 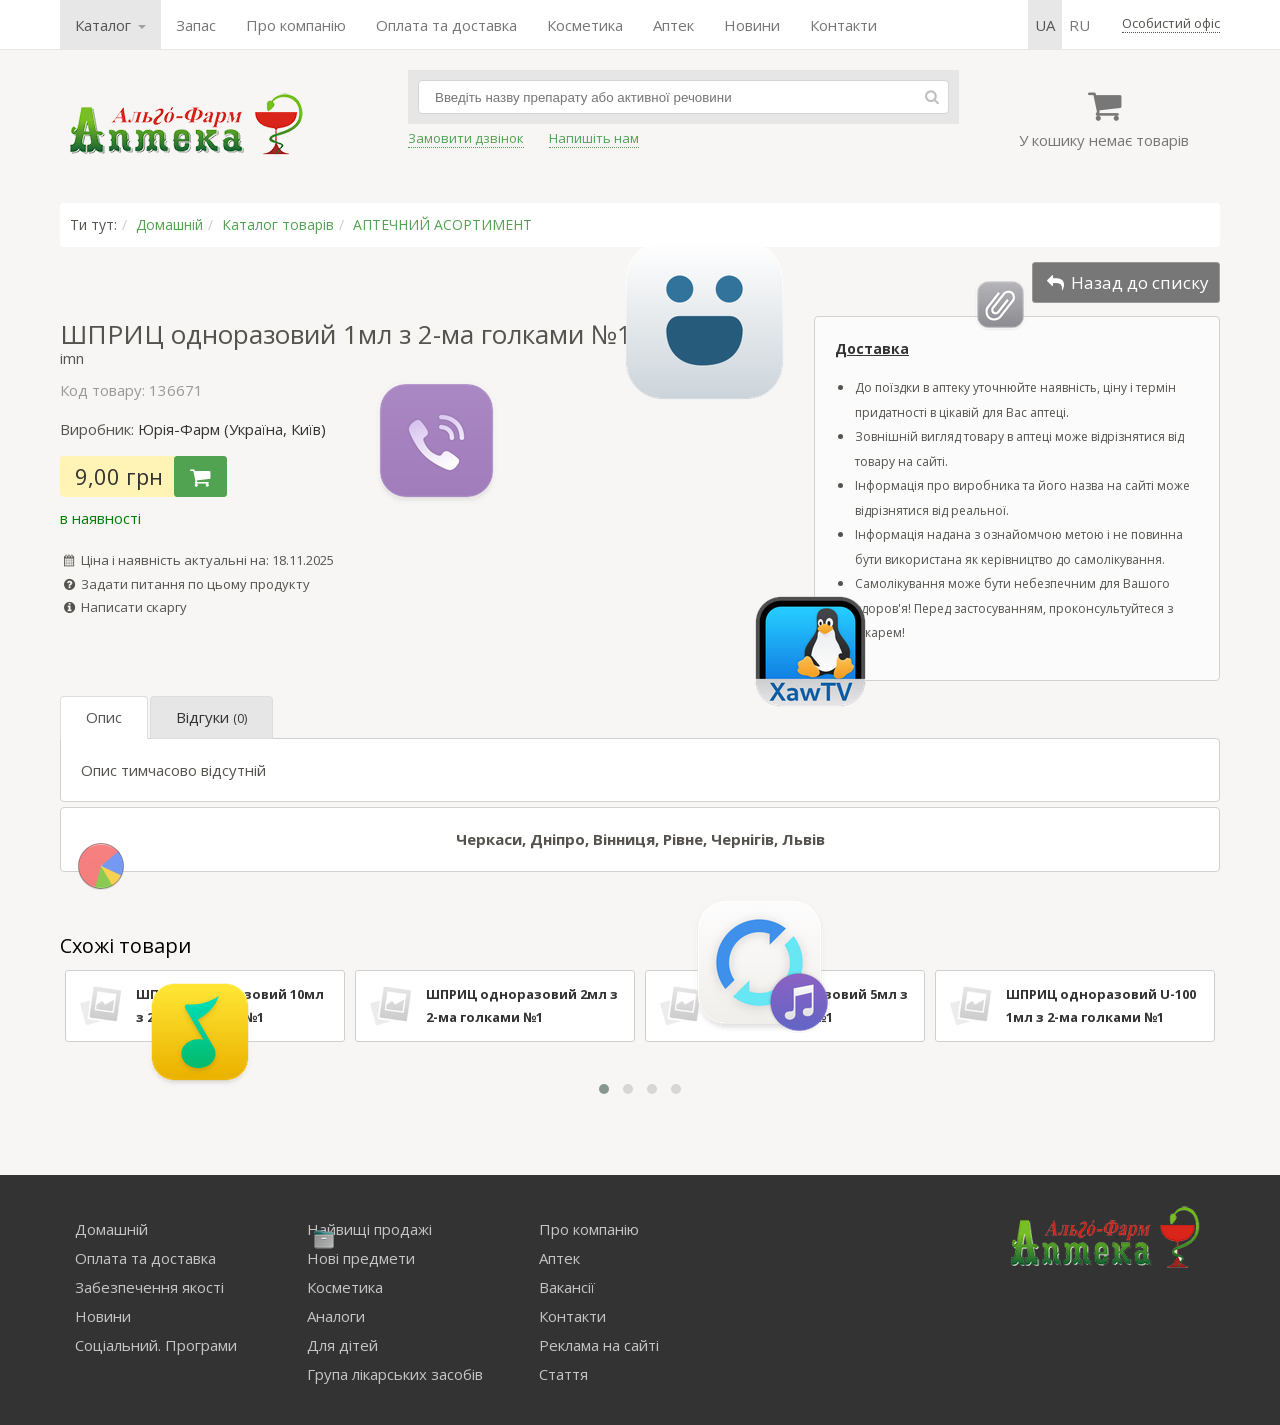 What do you see at coordinates (759, 962) in the screenshot?
I see `convert audio or video files to different formats` at bounding box center [759, 962].